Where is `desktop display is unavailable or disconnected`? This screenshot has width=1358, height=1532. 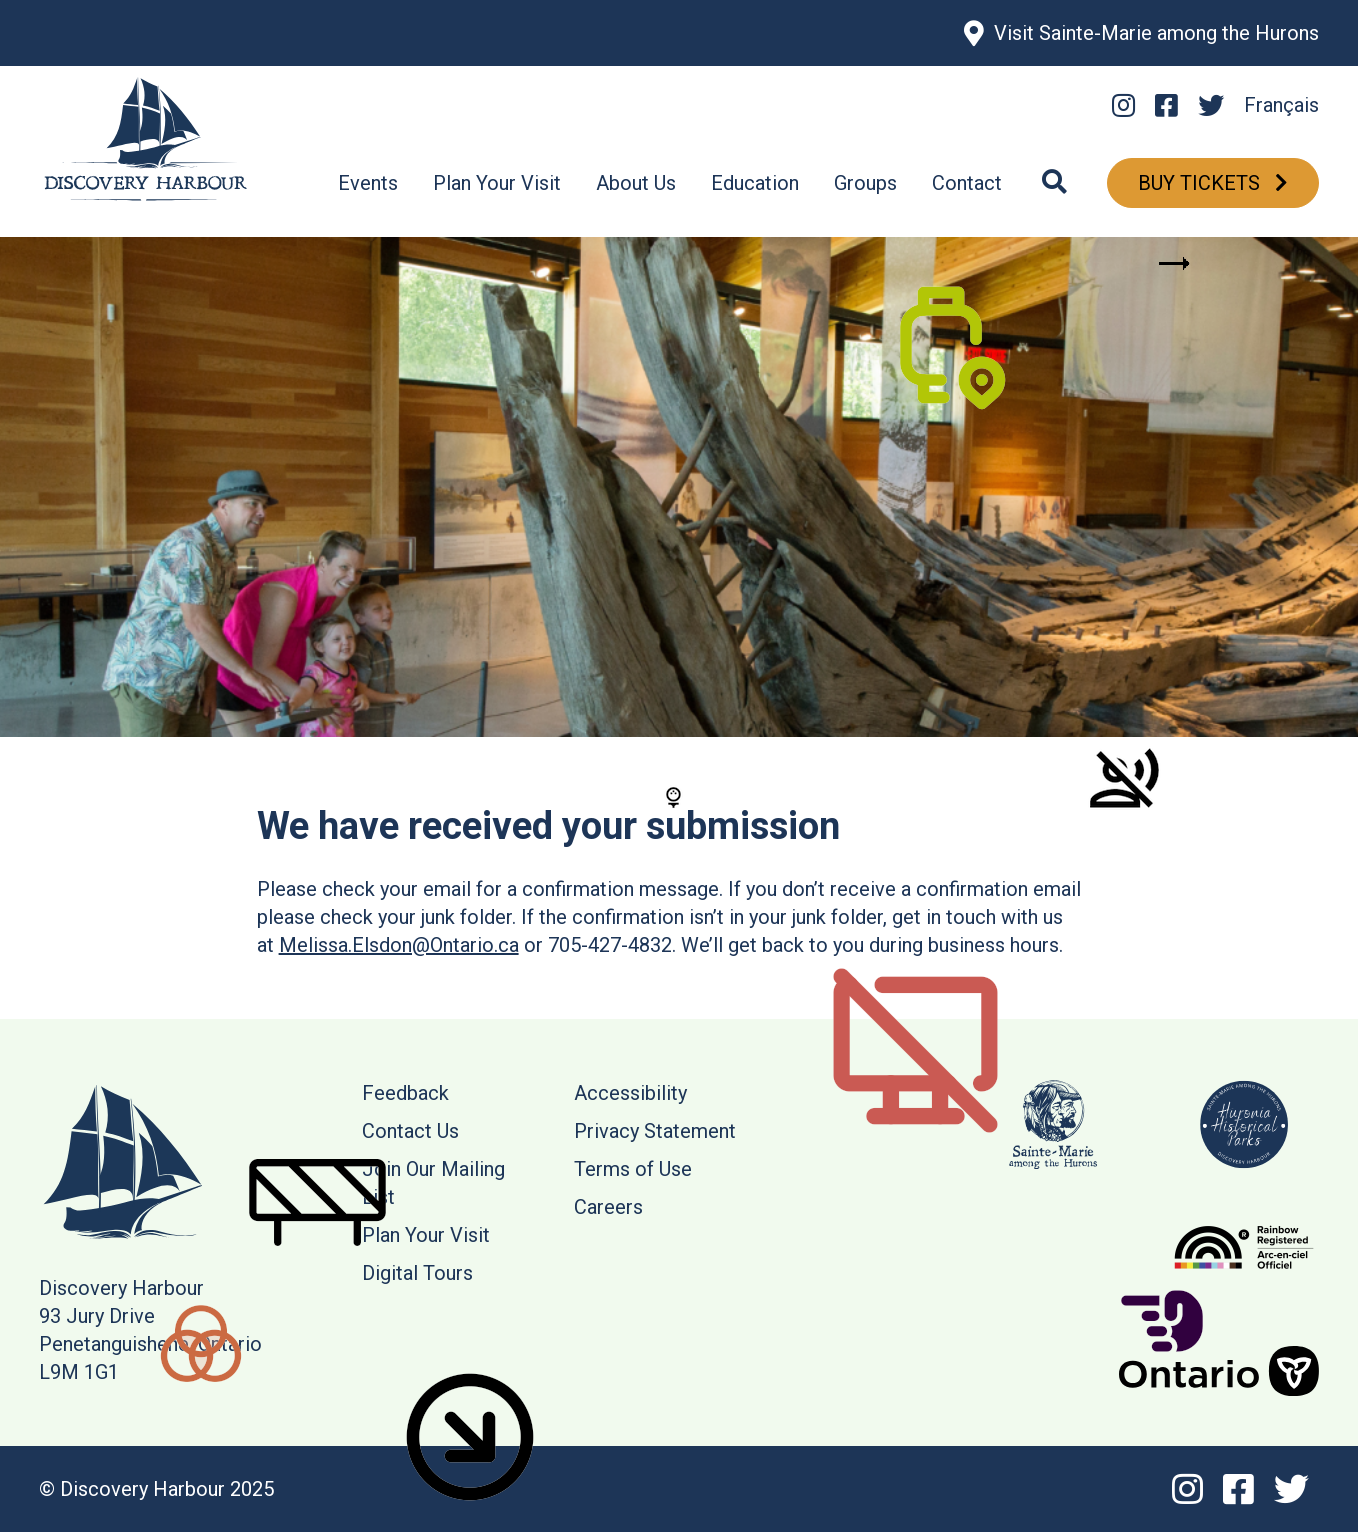 desktop display is unavailable or disconnected is located at coordinates (915, 1050).